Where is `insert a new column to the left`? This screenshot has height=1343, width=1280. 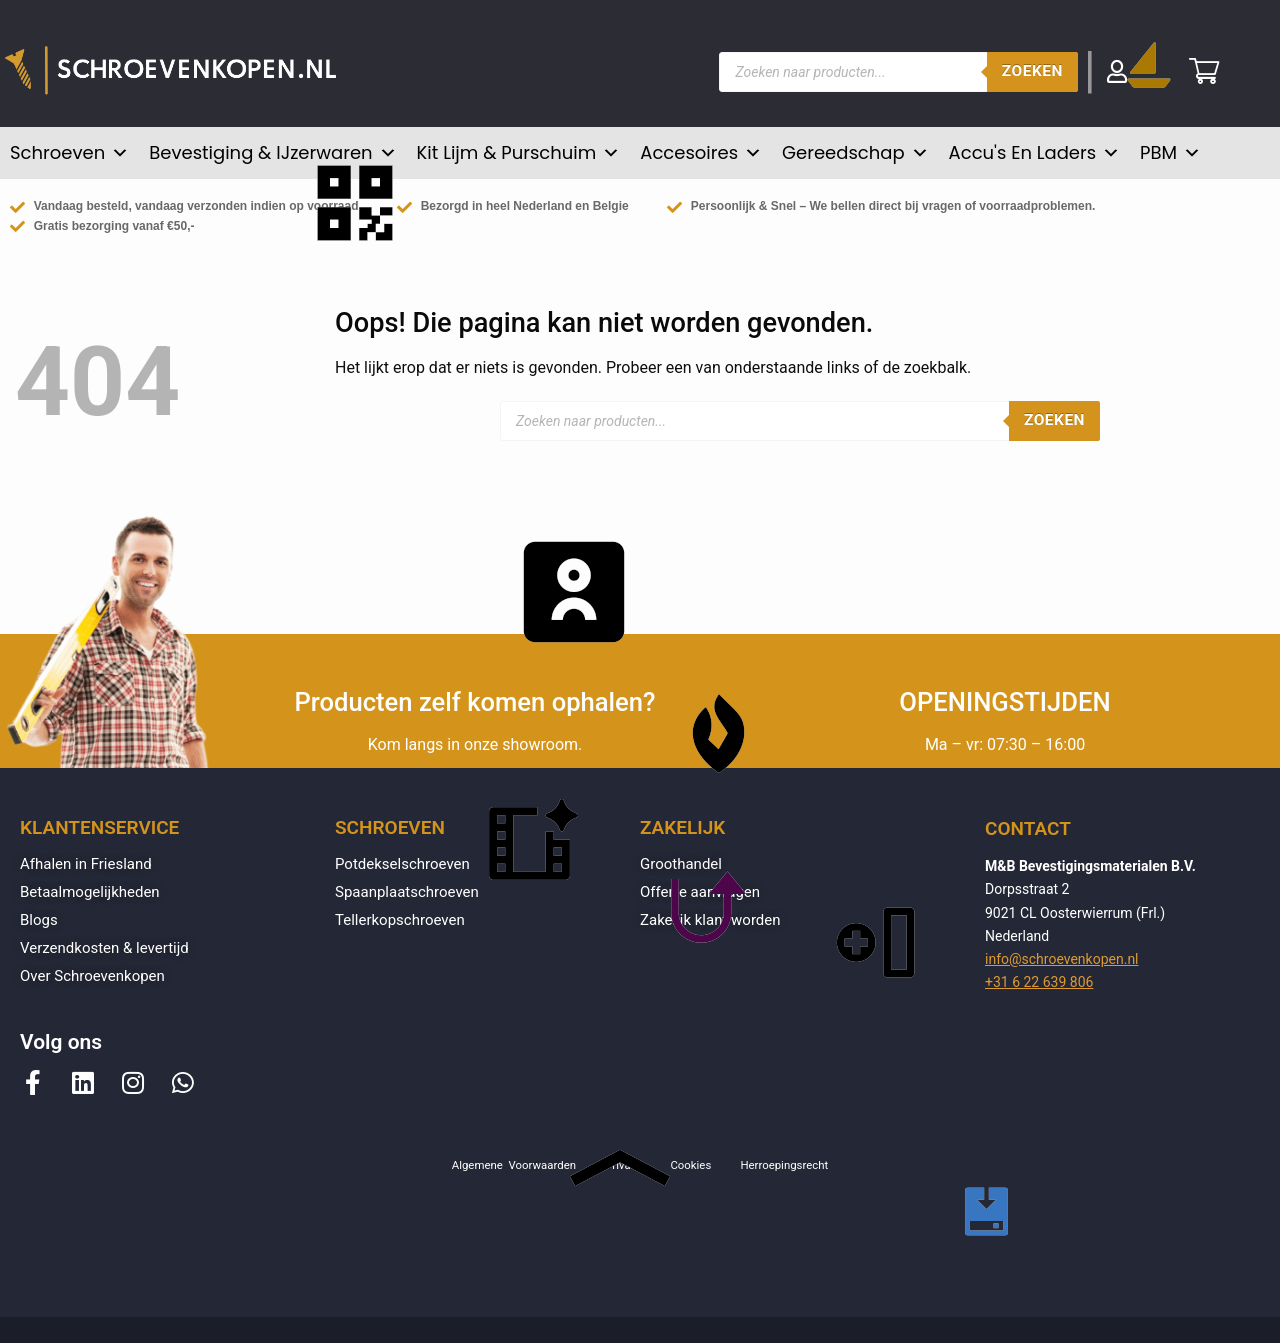
insert a new column to the left is located at coordinates (879, 942).